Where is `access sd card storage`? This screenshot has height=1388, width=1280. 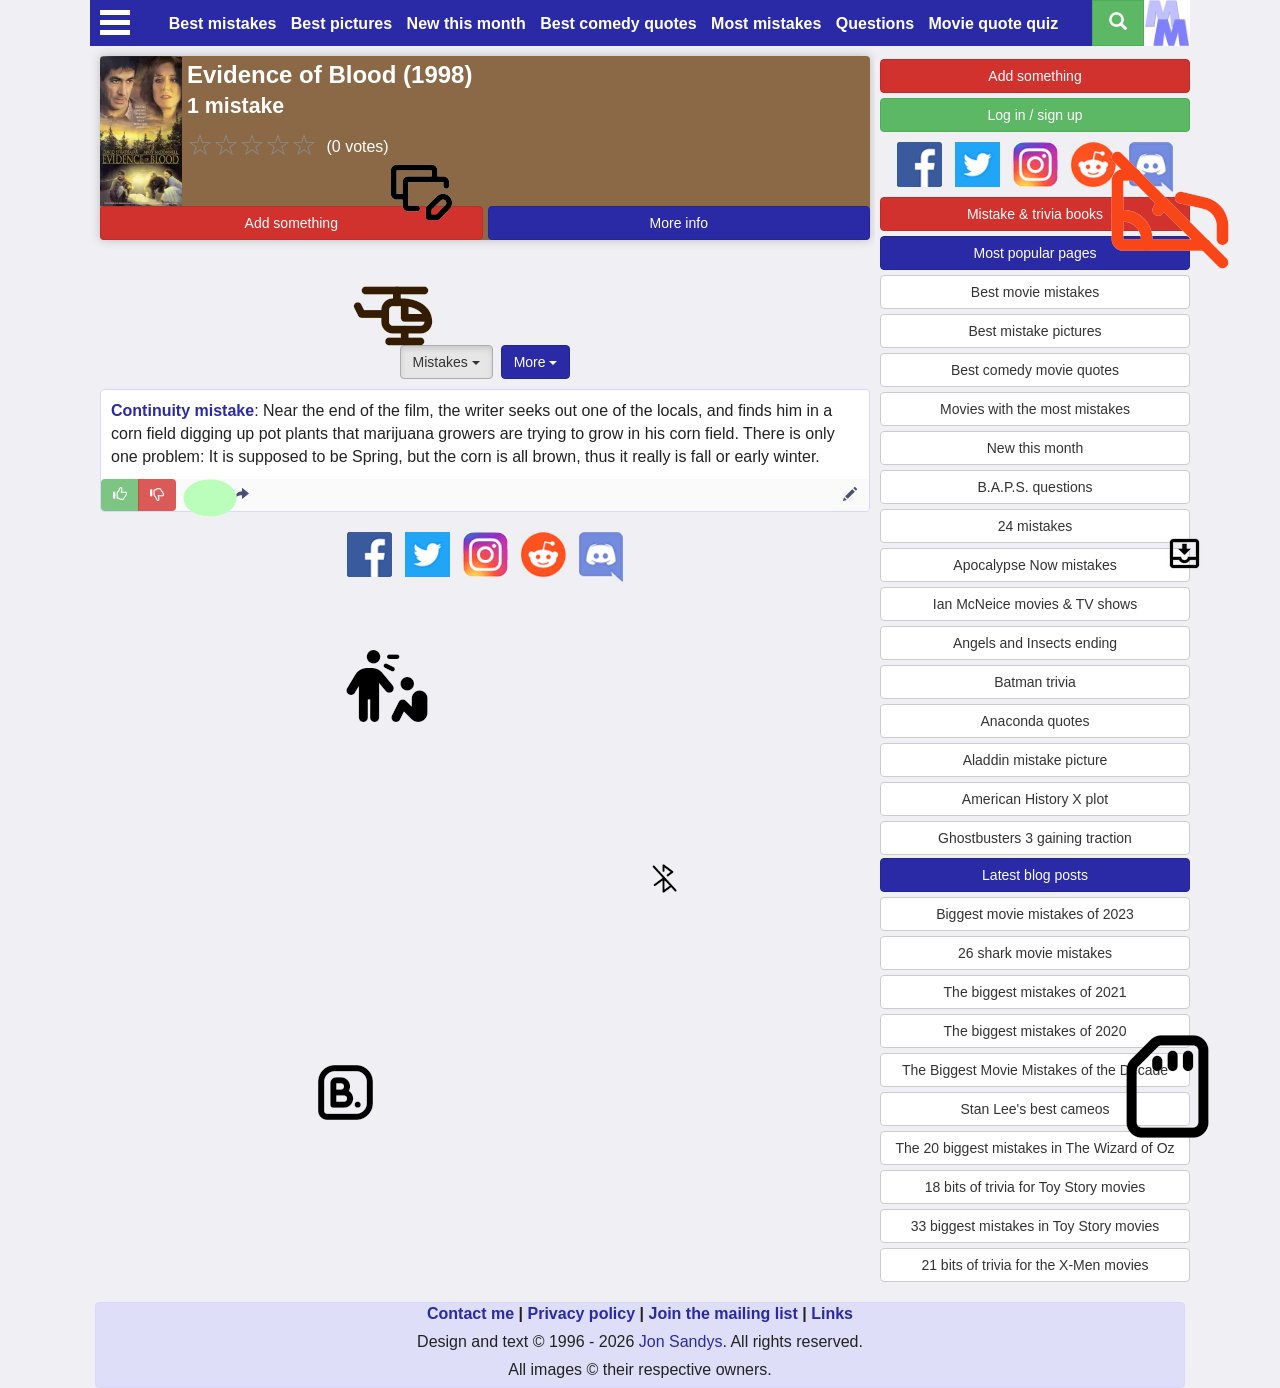 access sd card storage is located at coordinates (1167, 1086).